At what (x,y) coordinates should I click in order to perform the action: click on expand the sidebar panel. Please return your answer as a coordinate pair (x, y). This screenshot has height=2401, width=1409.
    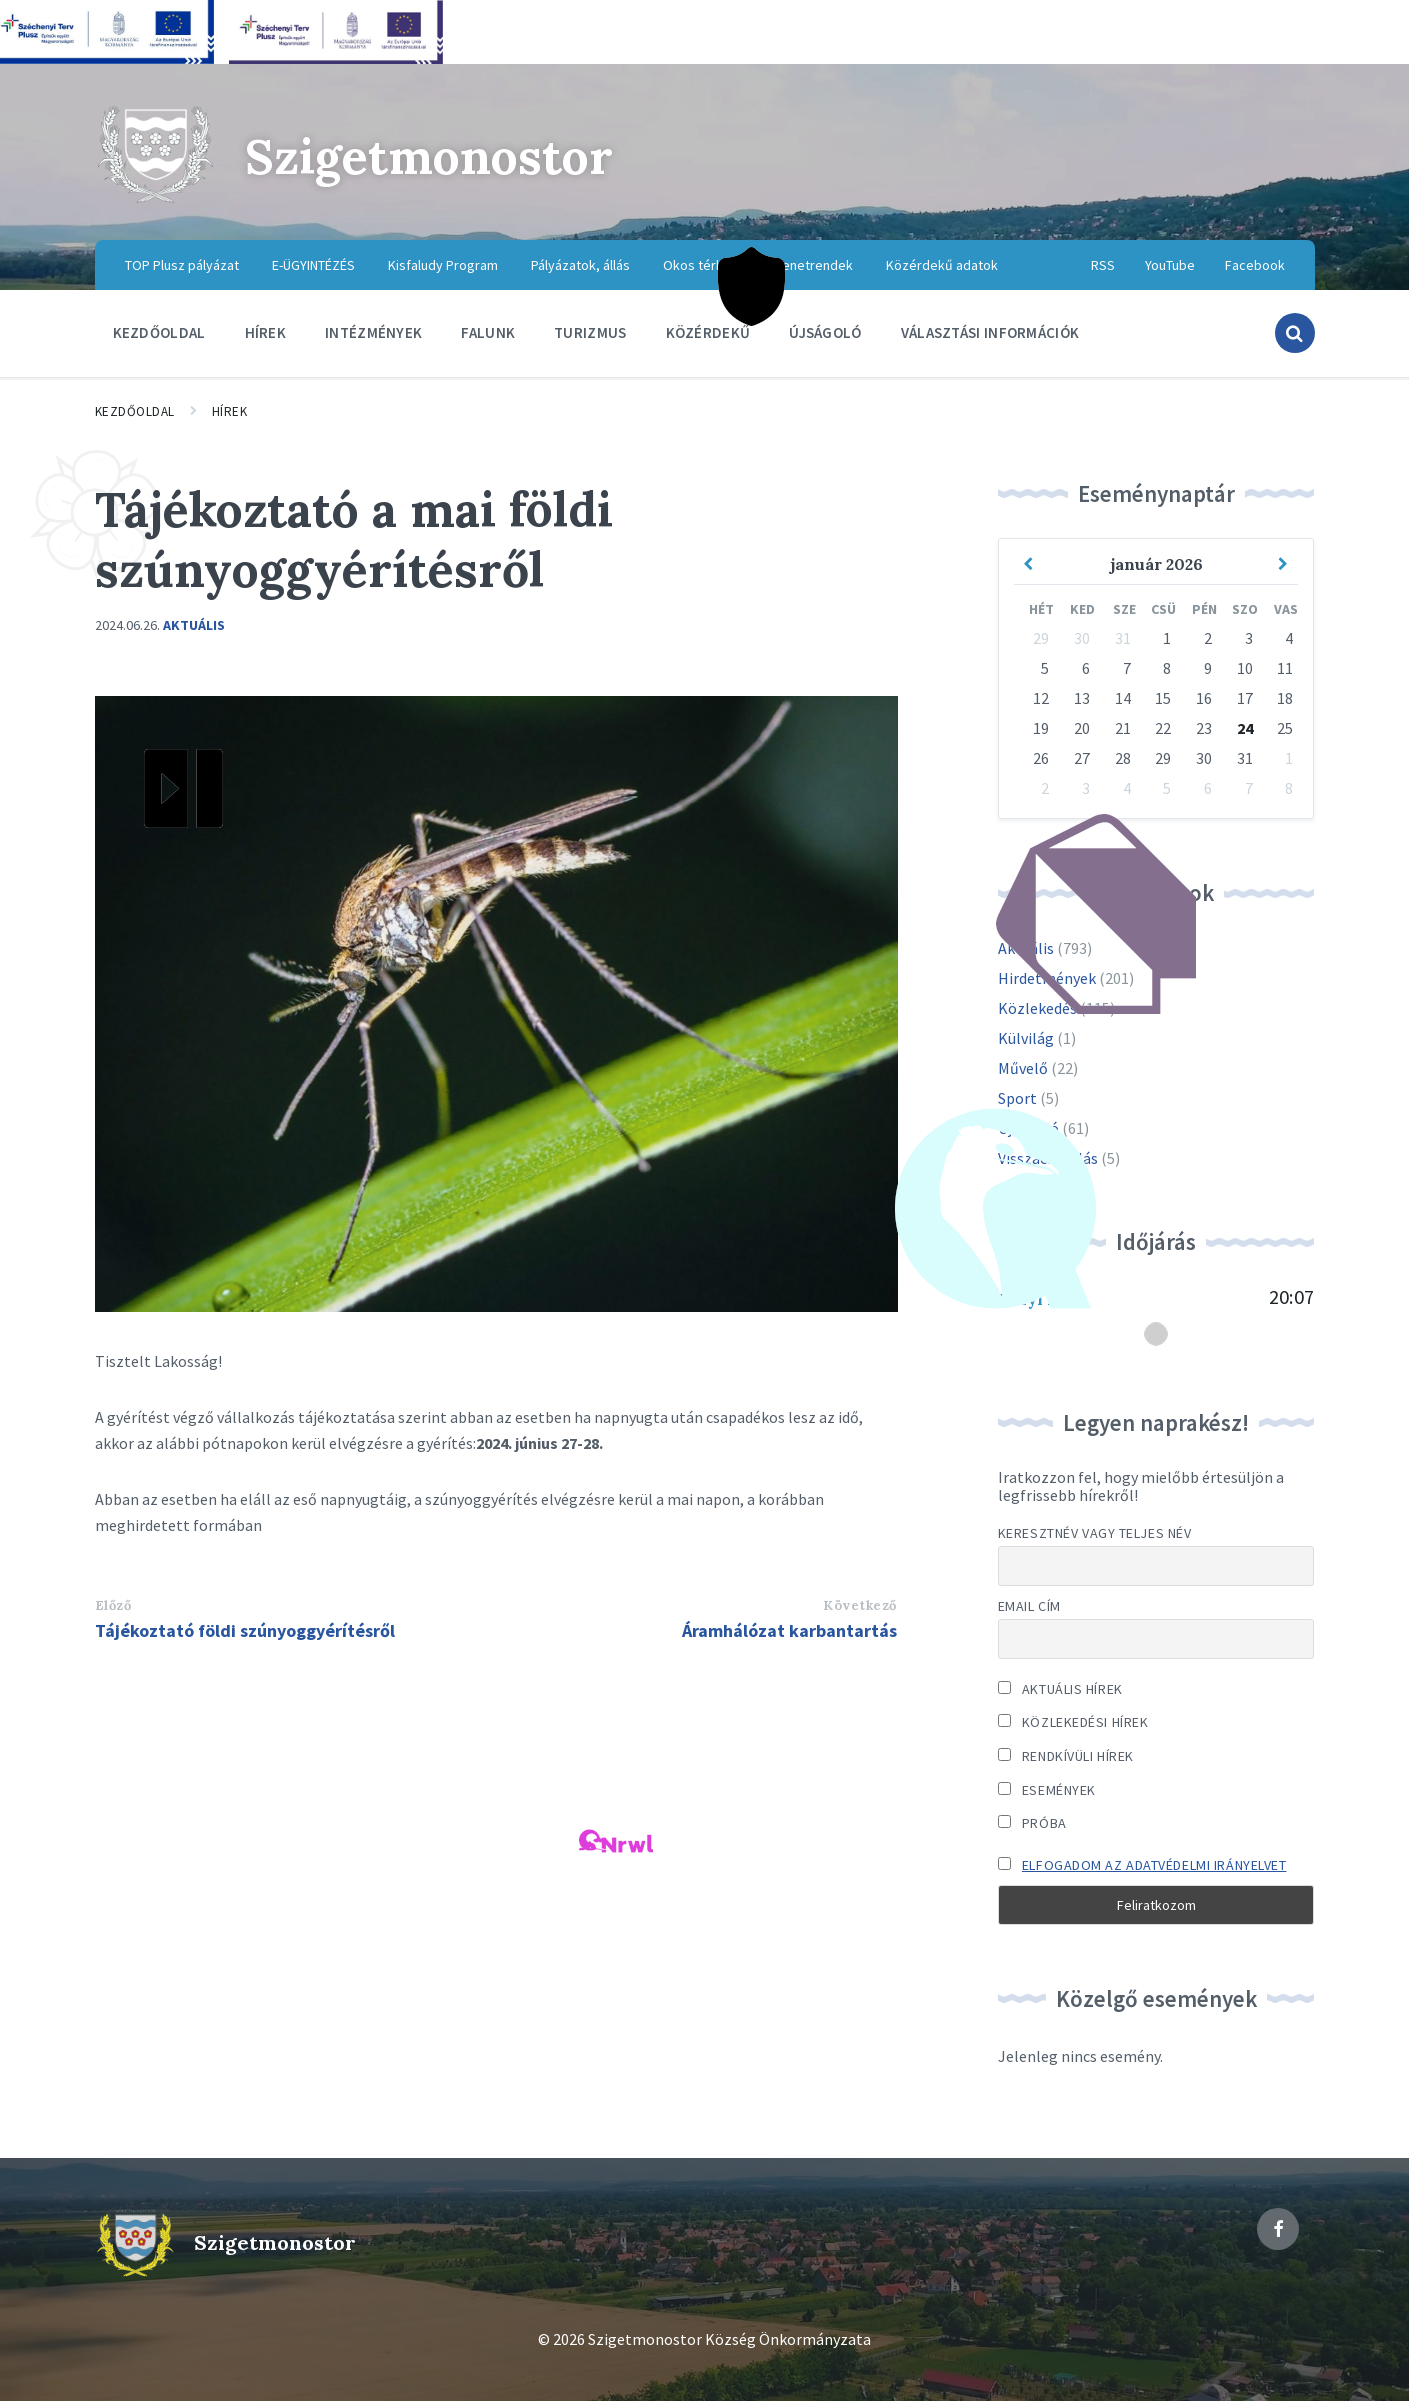
    Looking at the image, I should click on (183, 788).